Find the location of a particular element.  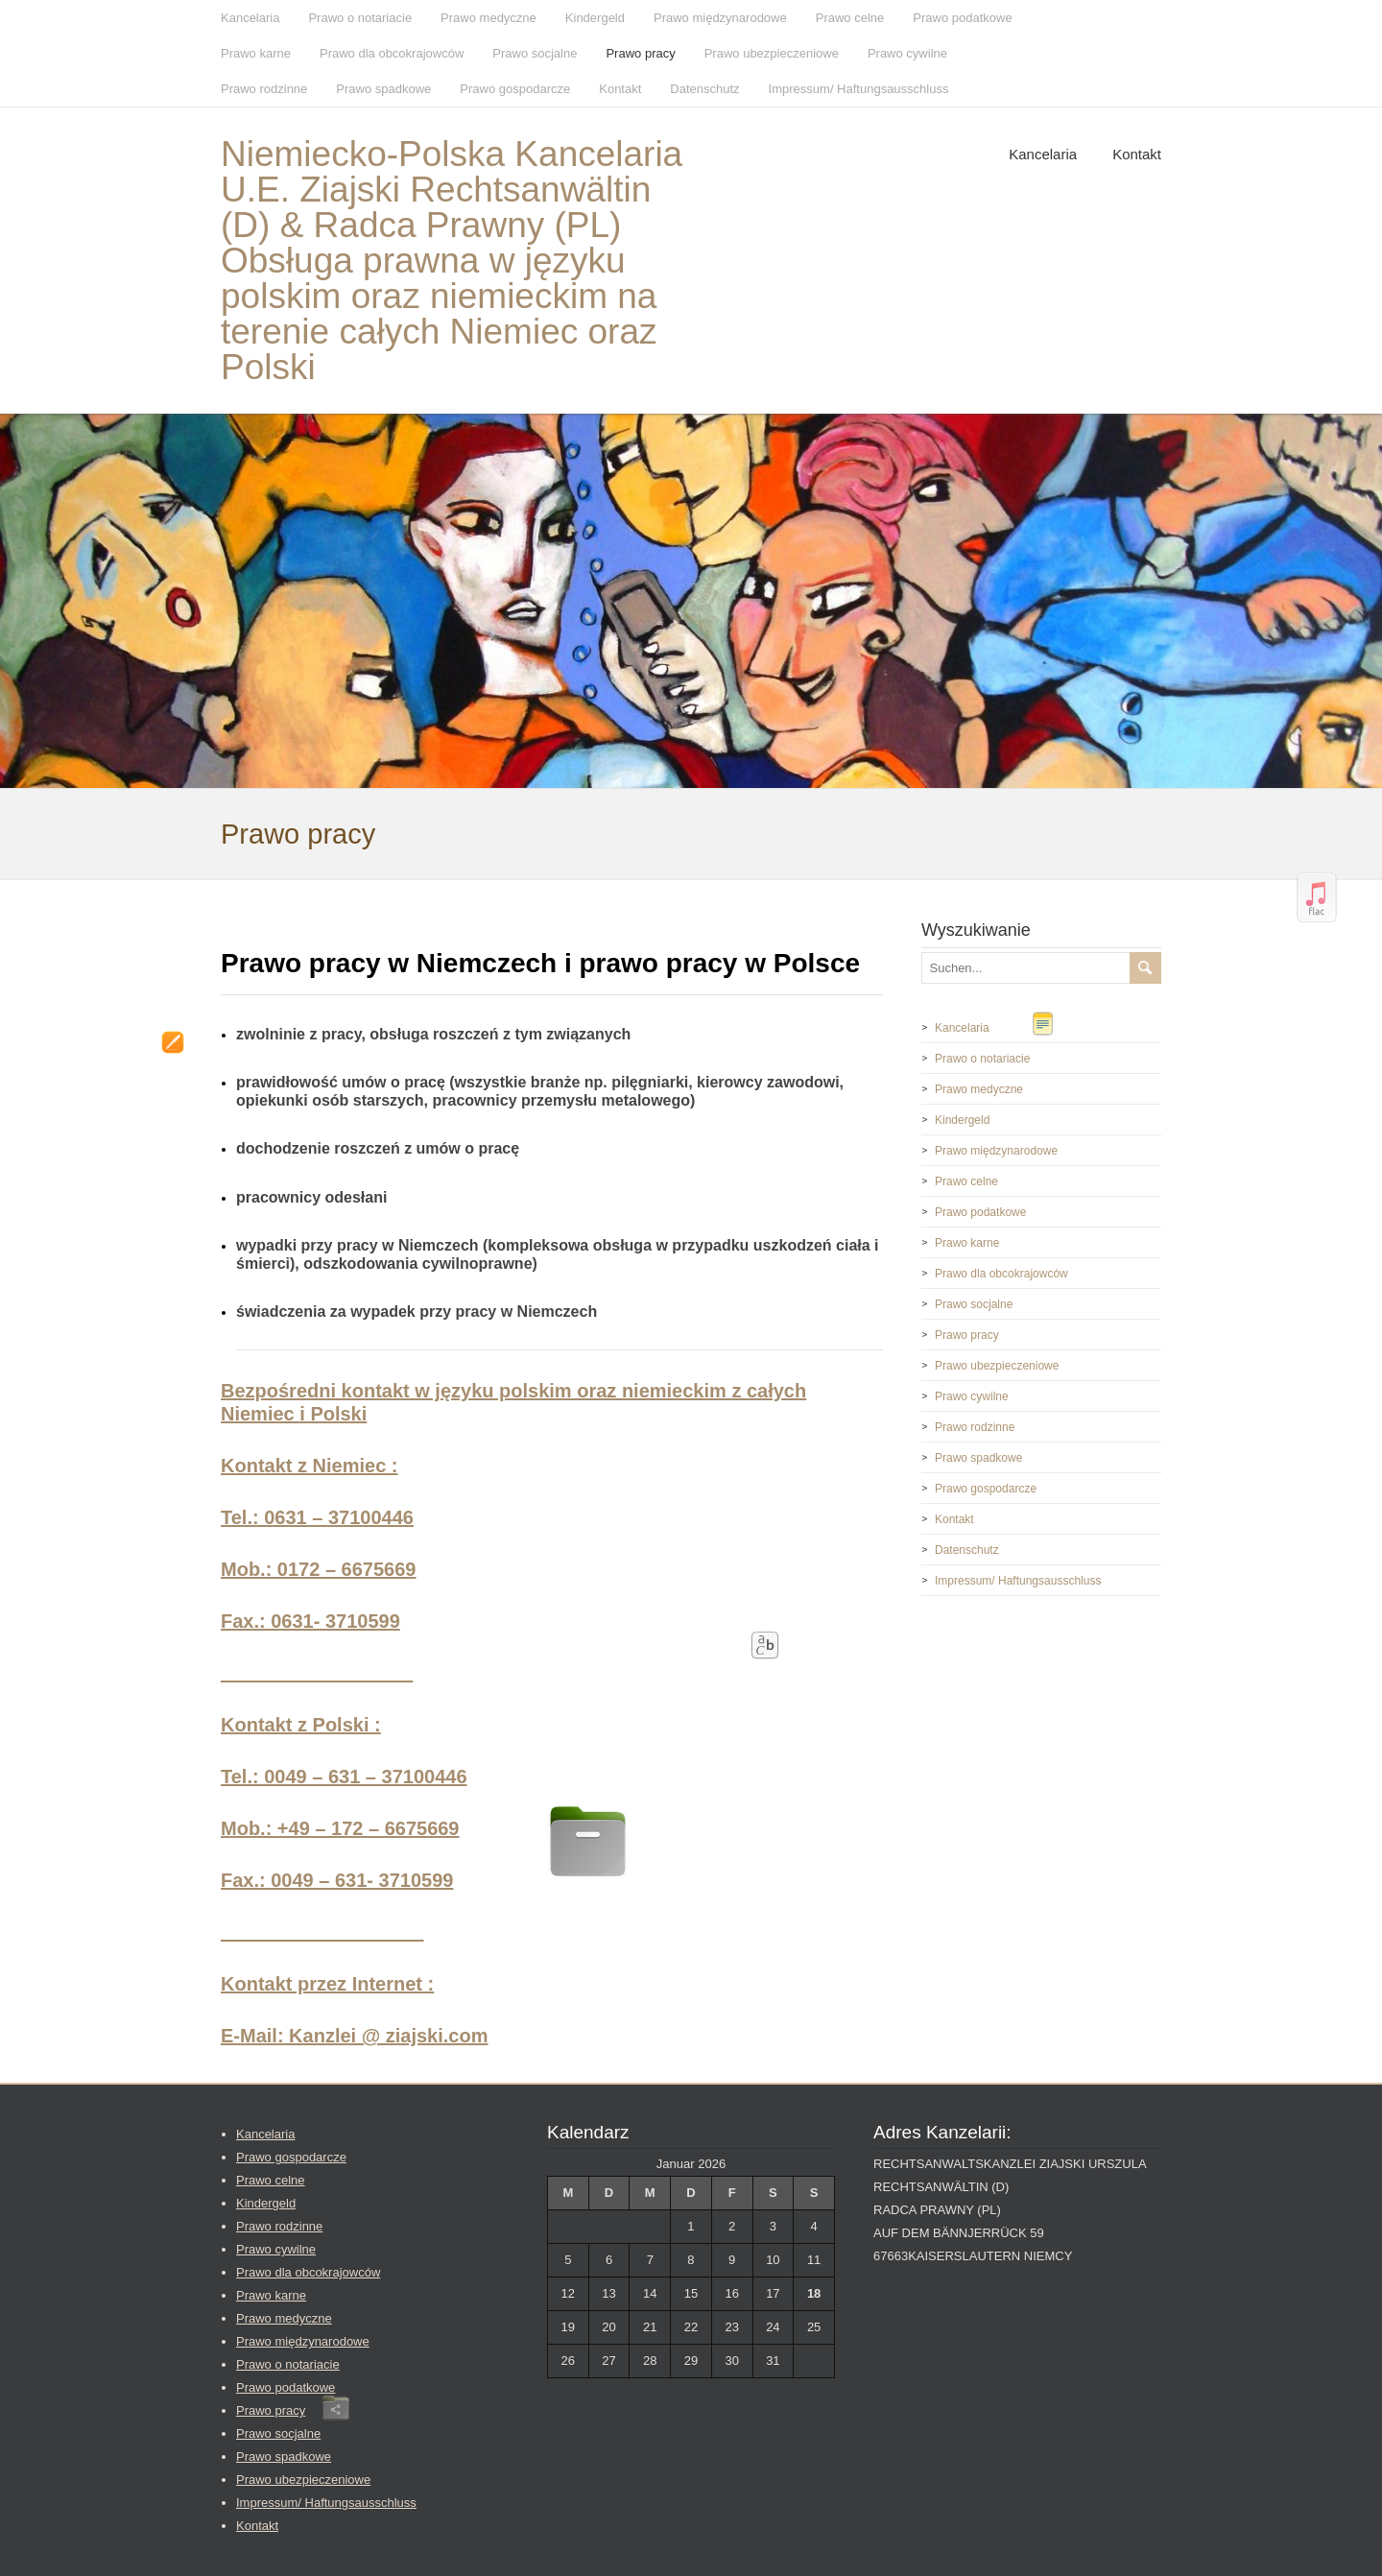

open public shared folder is located at coordinates (336, 2407).